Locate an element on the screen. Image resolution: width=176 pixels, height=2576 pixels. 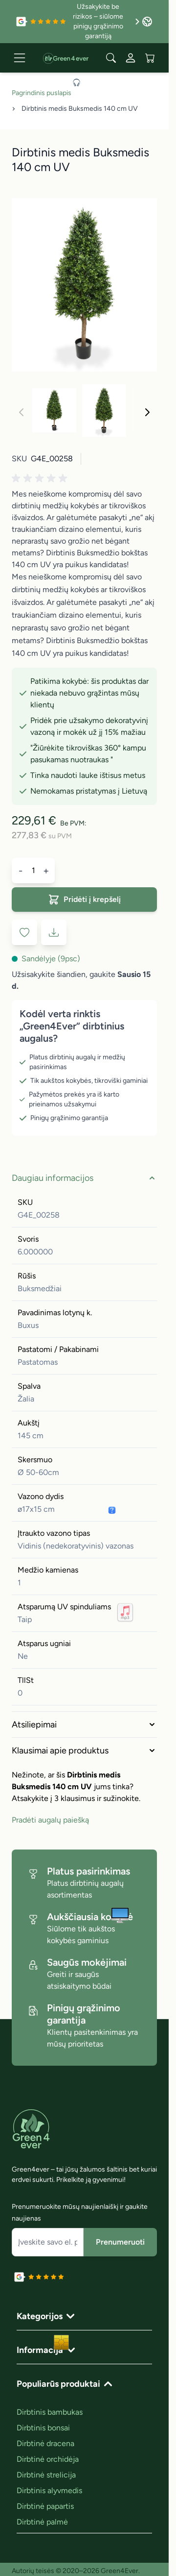
represents this mac in system preferences or network settings is located at coordinates (120, 1913).